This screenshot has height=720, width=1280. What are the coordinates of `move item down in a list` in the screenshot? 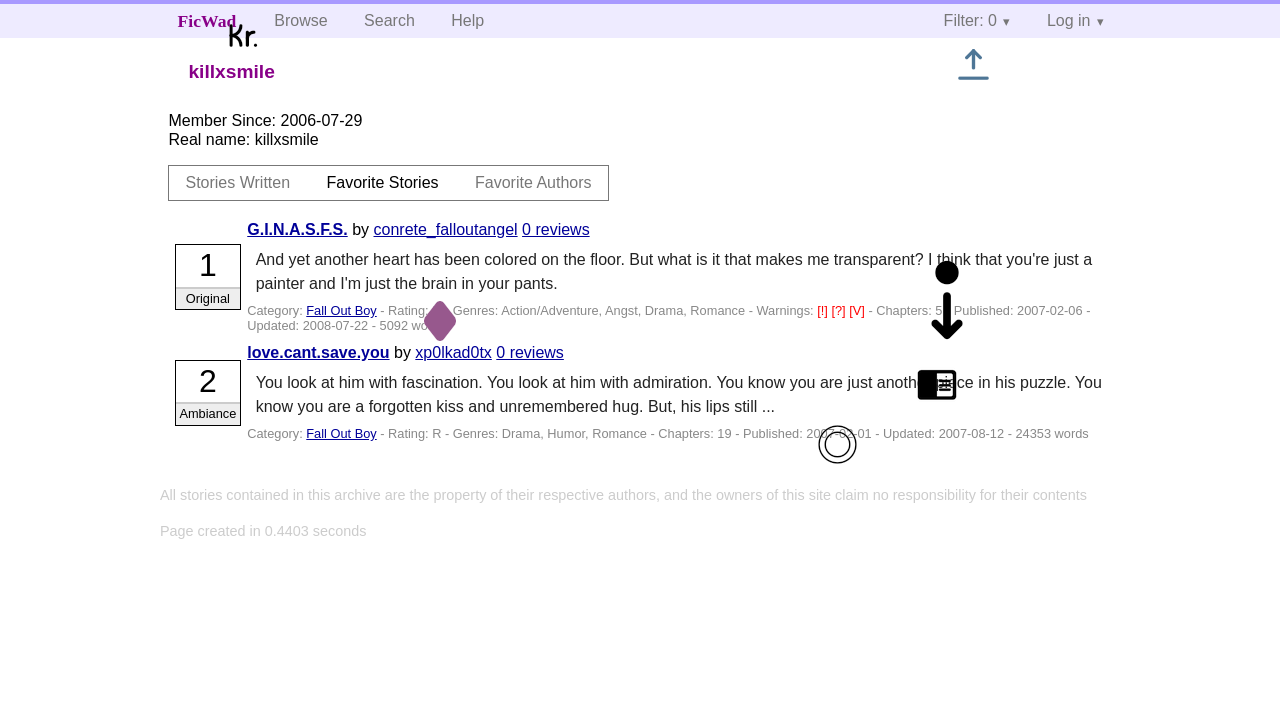 It's located at (947, 300).